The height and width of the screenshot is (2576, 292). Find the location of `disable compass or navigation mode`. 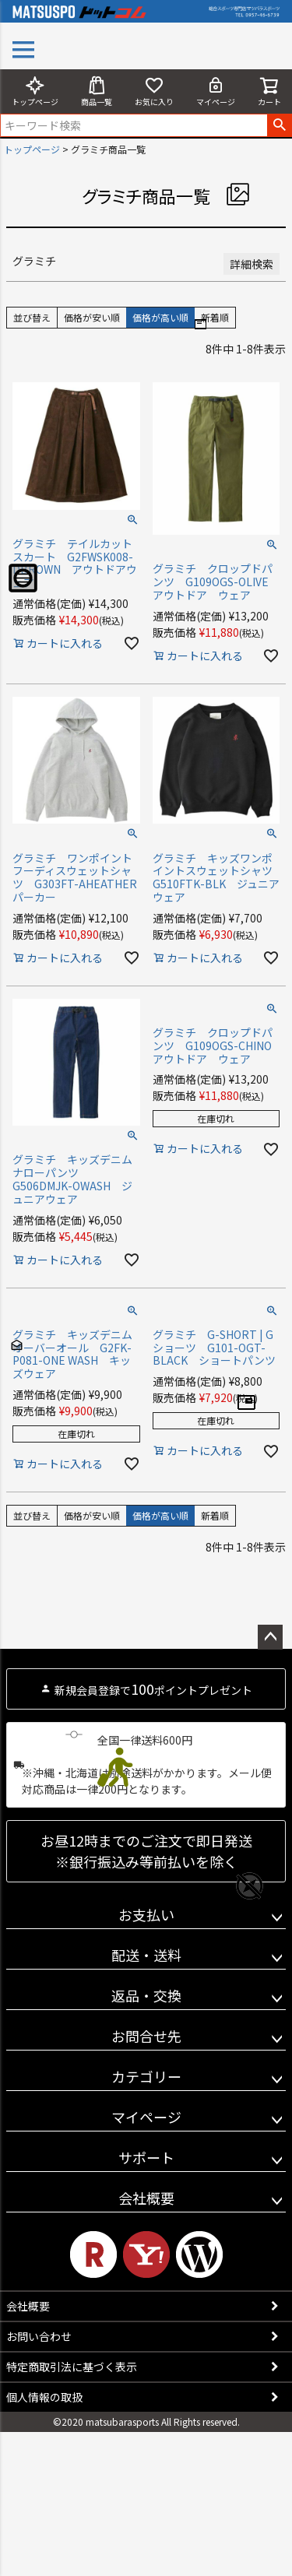

disable compass or navigation mode is located at coordinates (249, 1885).